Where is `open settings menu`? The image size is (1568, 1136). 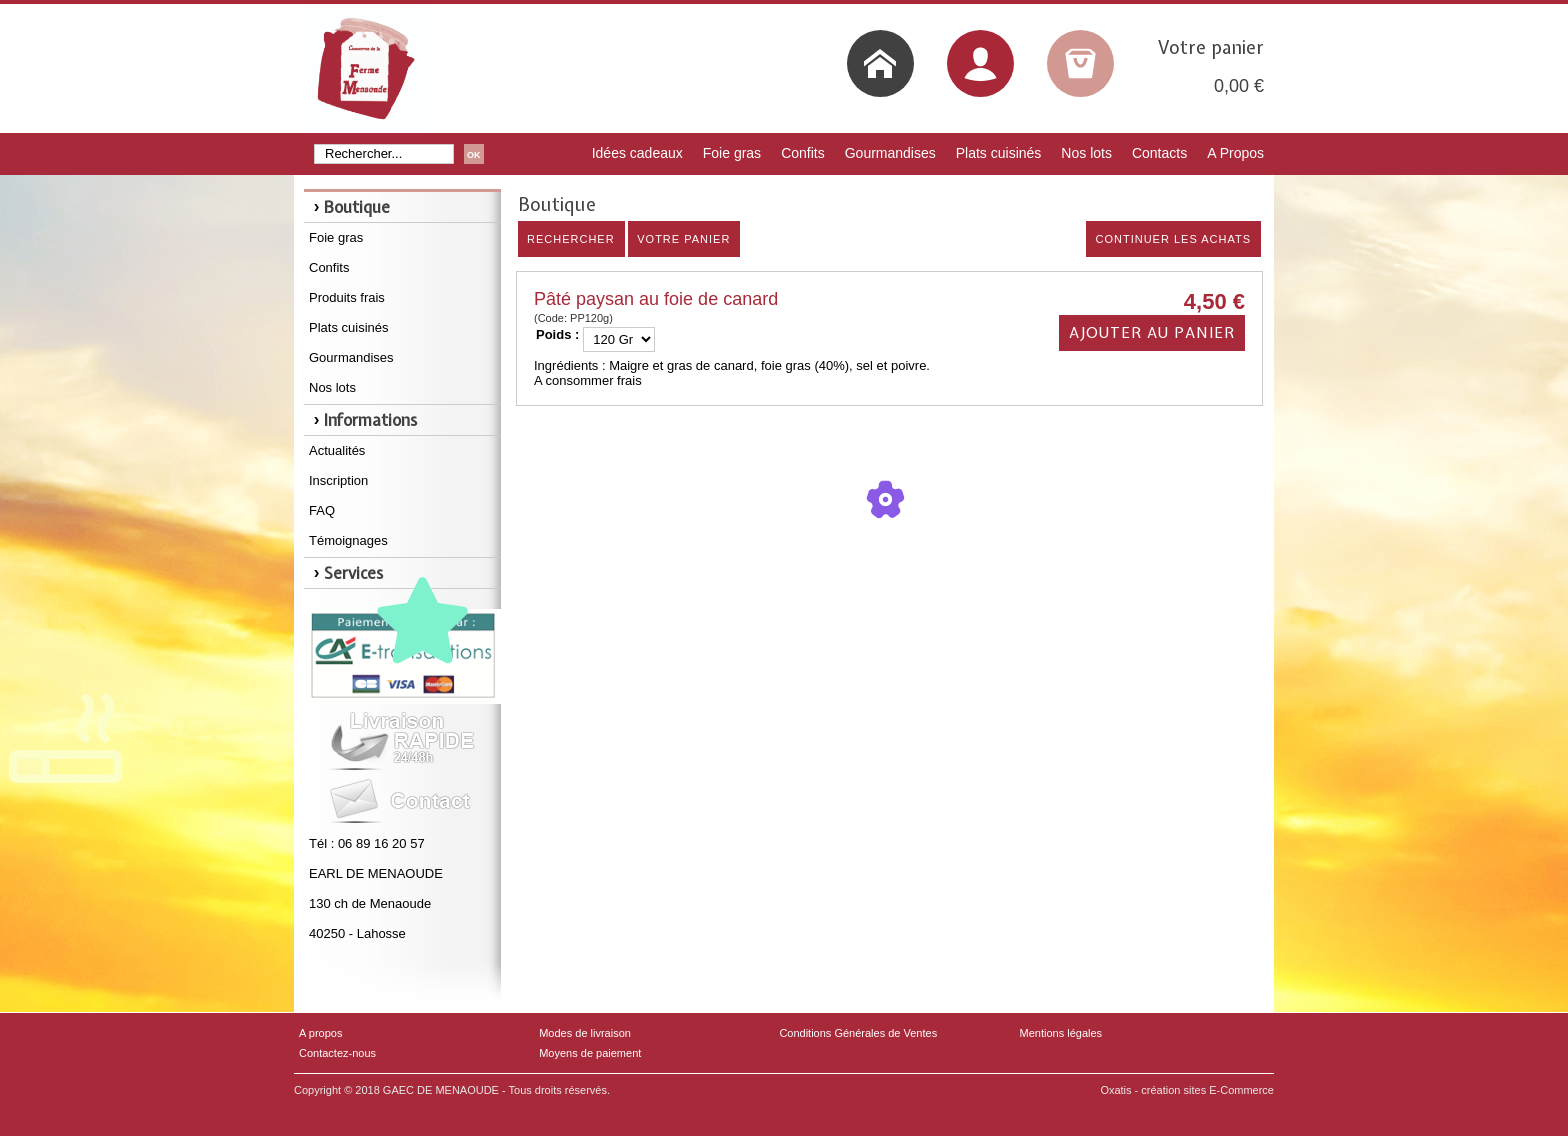
open settings menu is located at coordinates (885, 499).